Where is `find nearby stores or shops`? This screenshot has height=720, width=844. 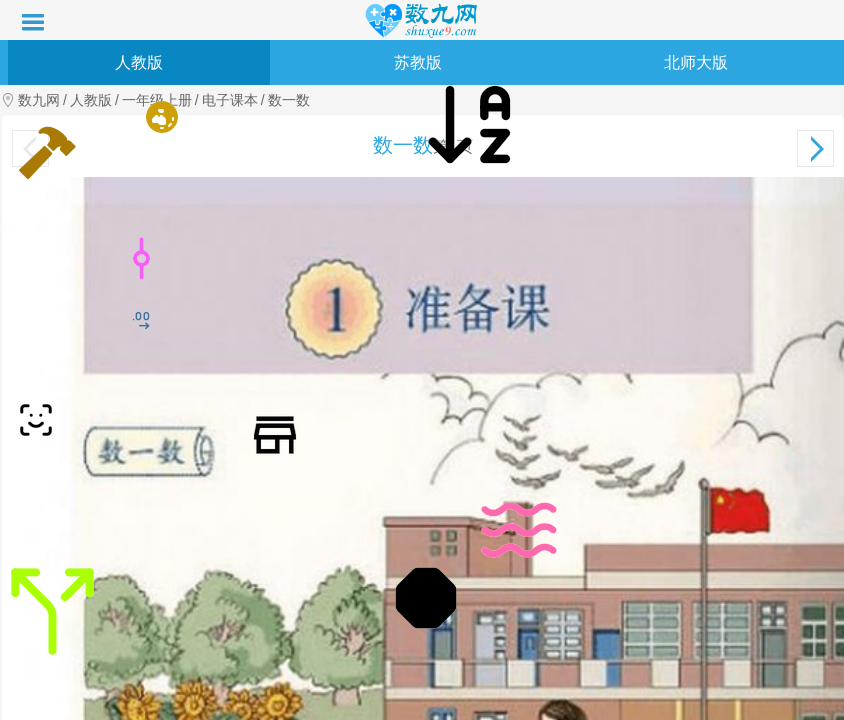 find nearby stores or shops is located at coordinates (275, 435).